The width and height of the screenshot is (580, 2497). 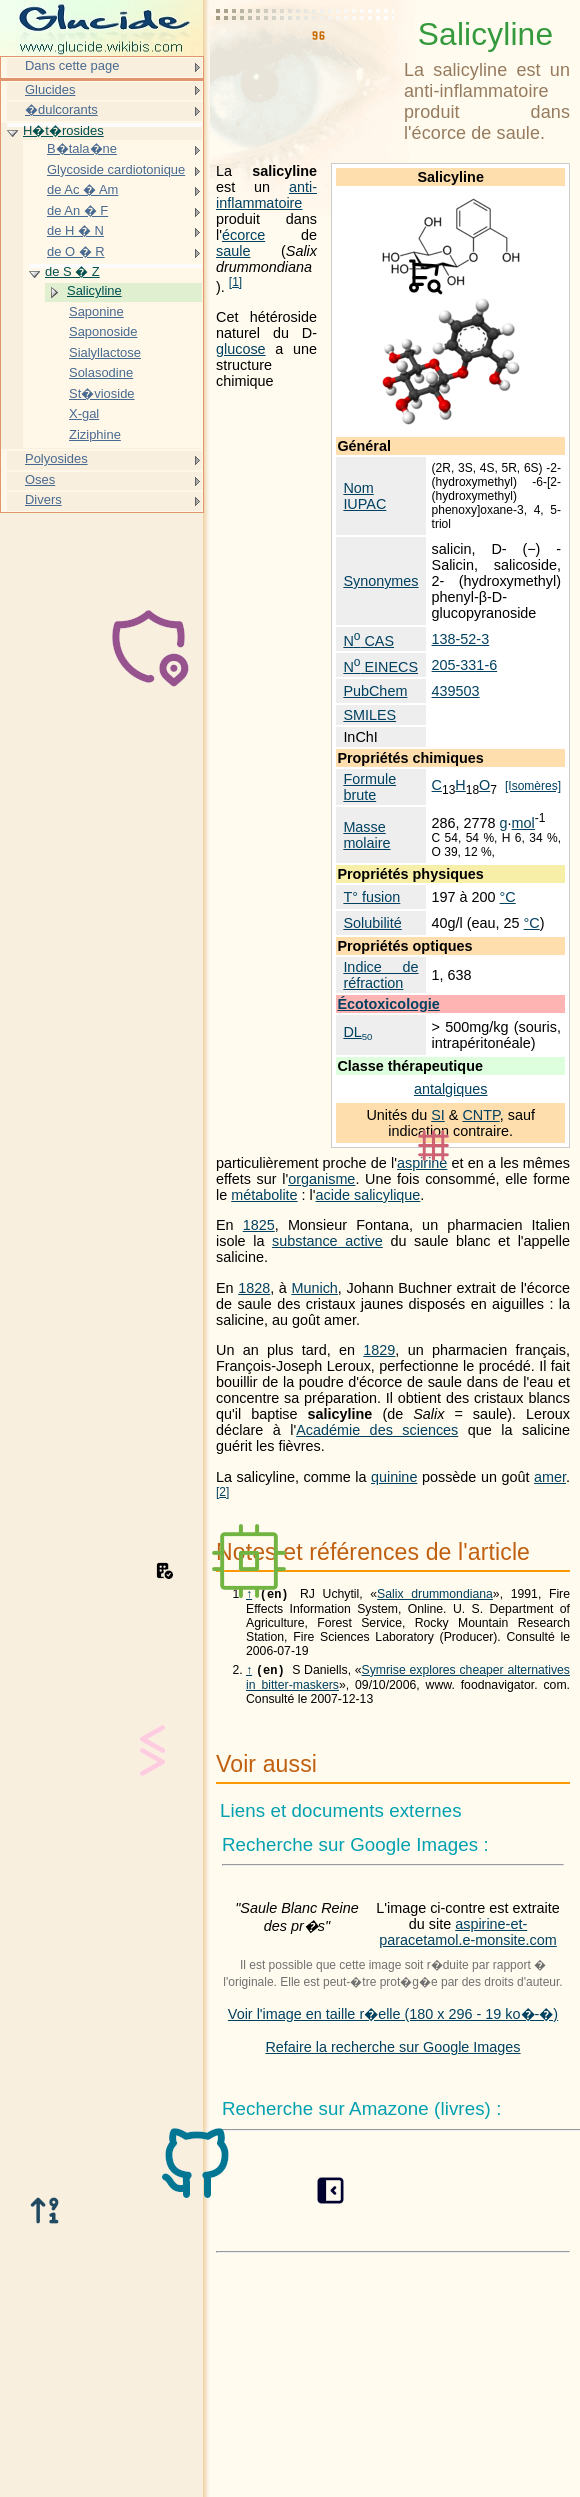 I want to click on open stocktwits social trading platform, so click(x=152, y=1750).